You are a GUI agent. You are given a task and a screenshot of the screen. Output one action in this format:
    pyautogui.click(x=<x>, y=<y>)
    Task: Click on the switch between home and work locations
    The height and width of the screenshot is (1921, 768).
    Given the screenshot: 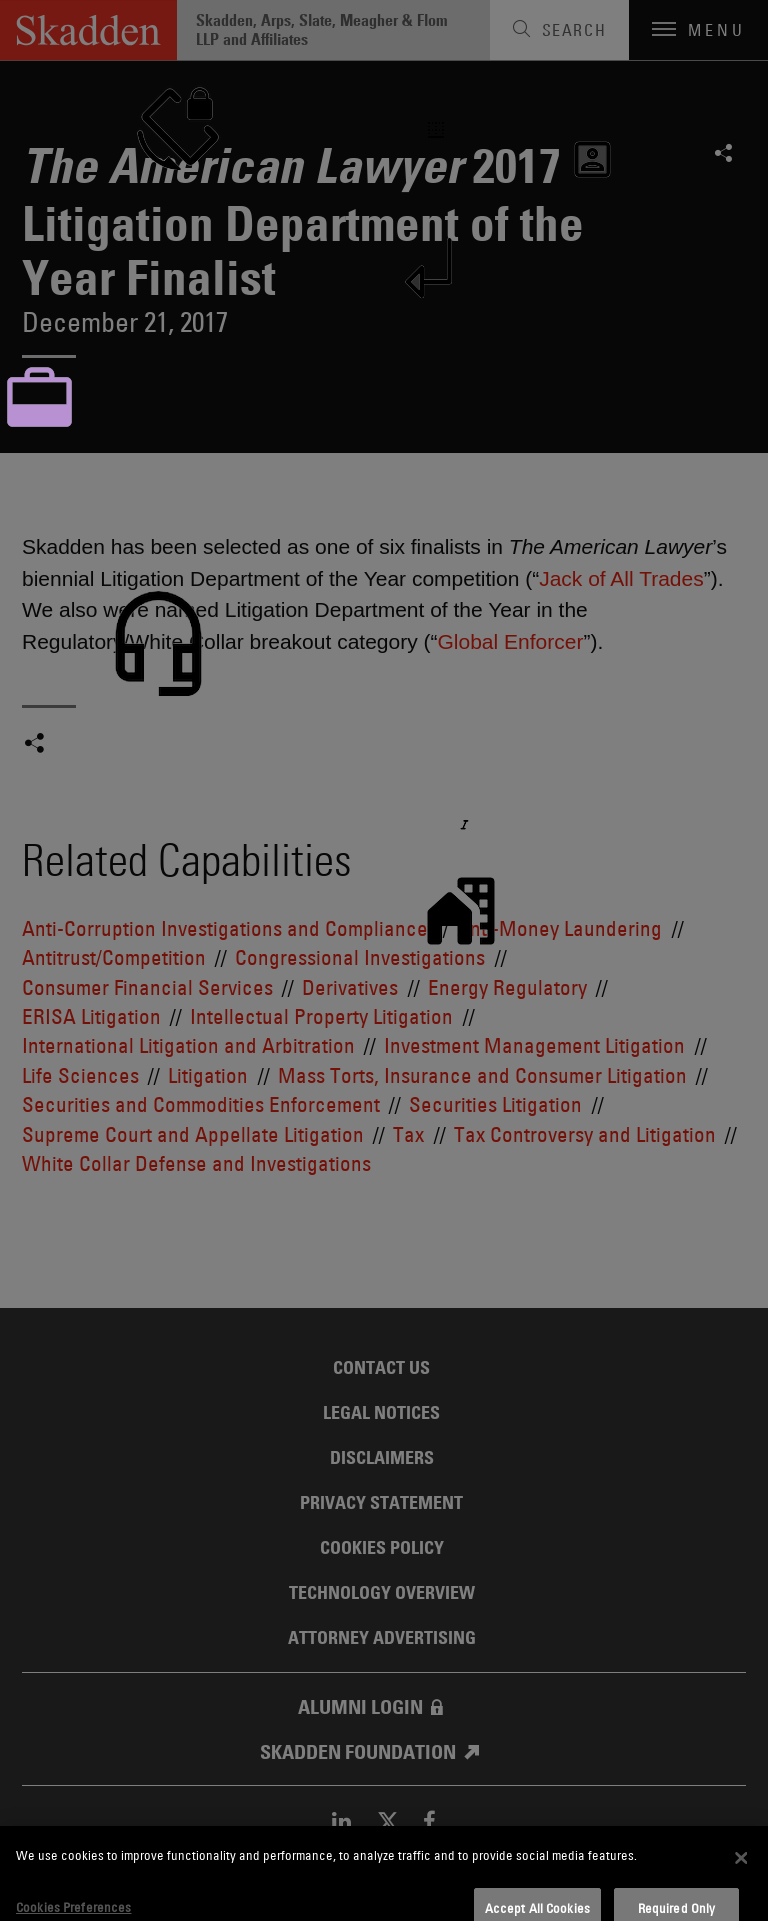 What is the action you would take?
    pyautogui.click(x=461, y=911)
    